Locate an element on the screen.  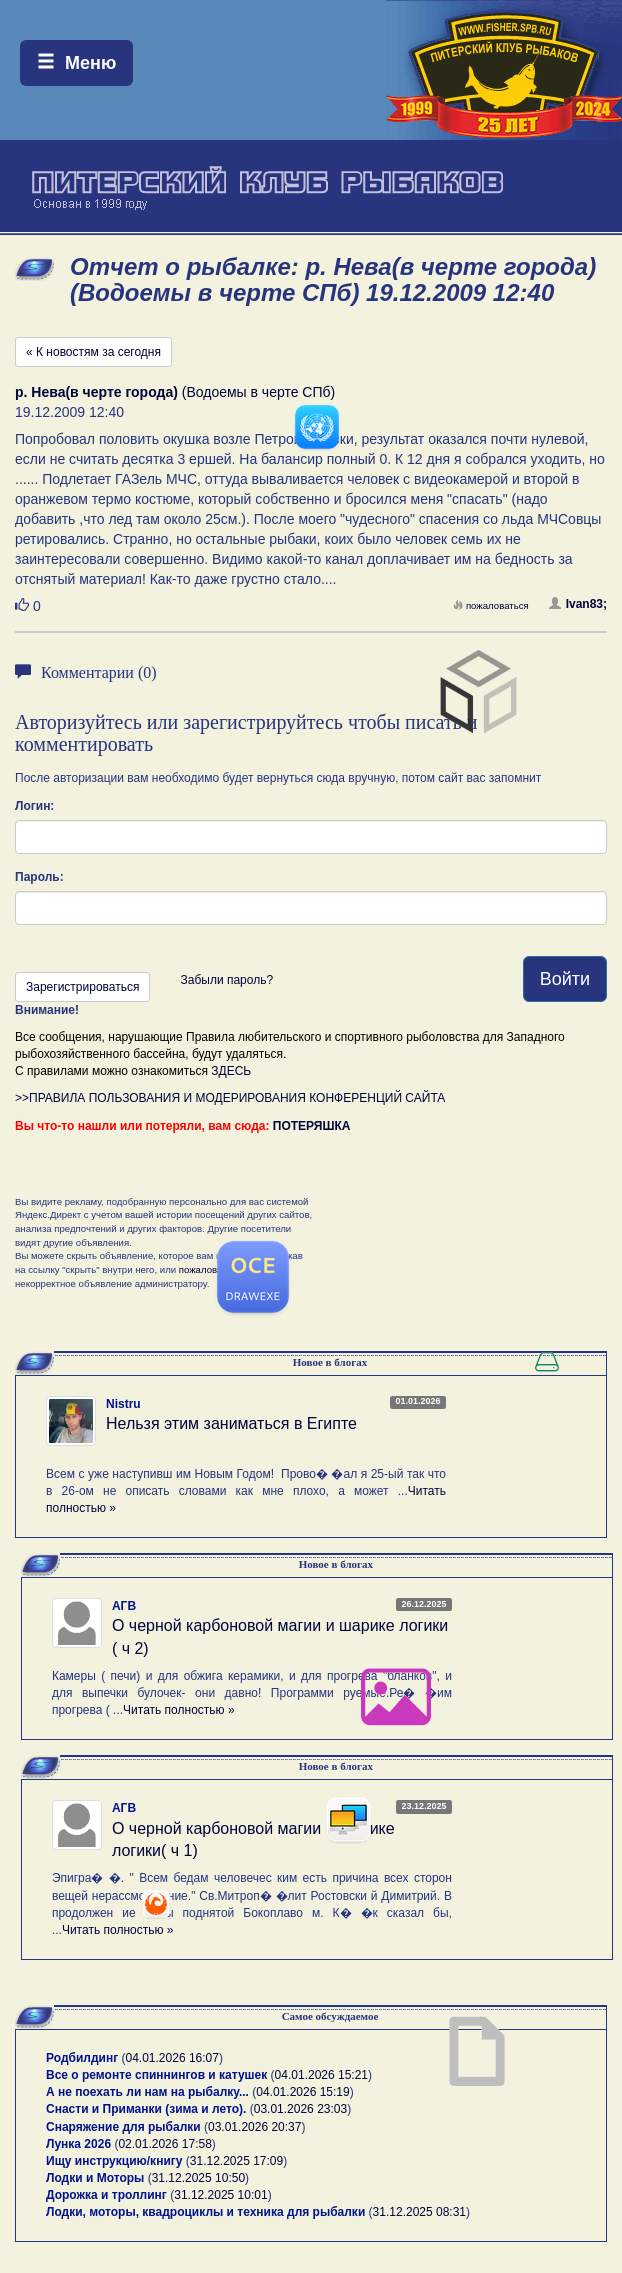
open language and region settings is located at coordinates (317, 427).